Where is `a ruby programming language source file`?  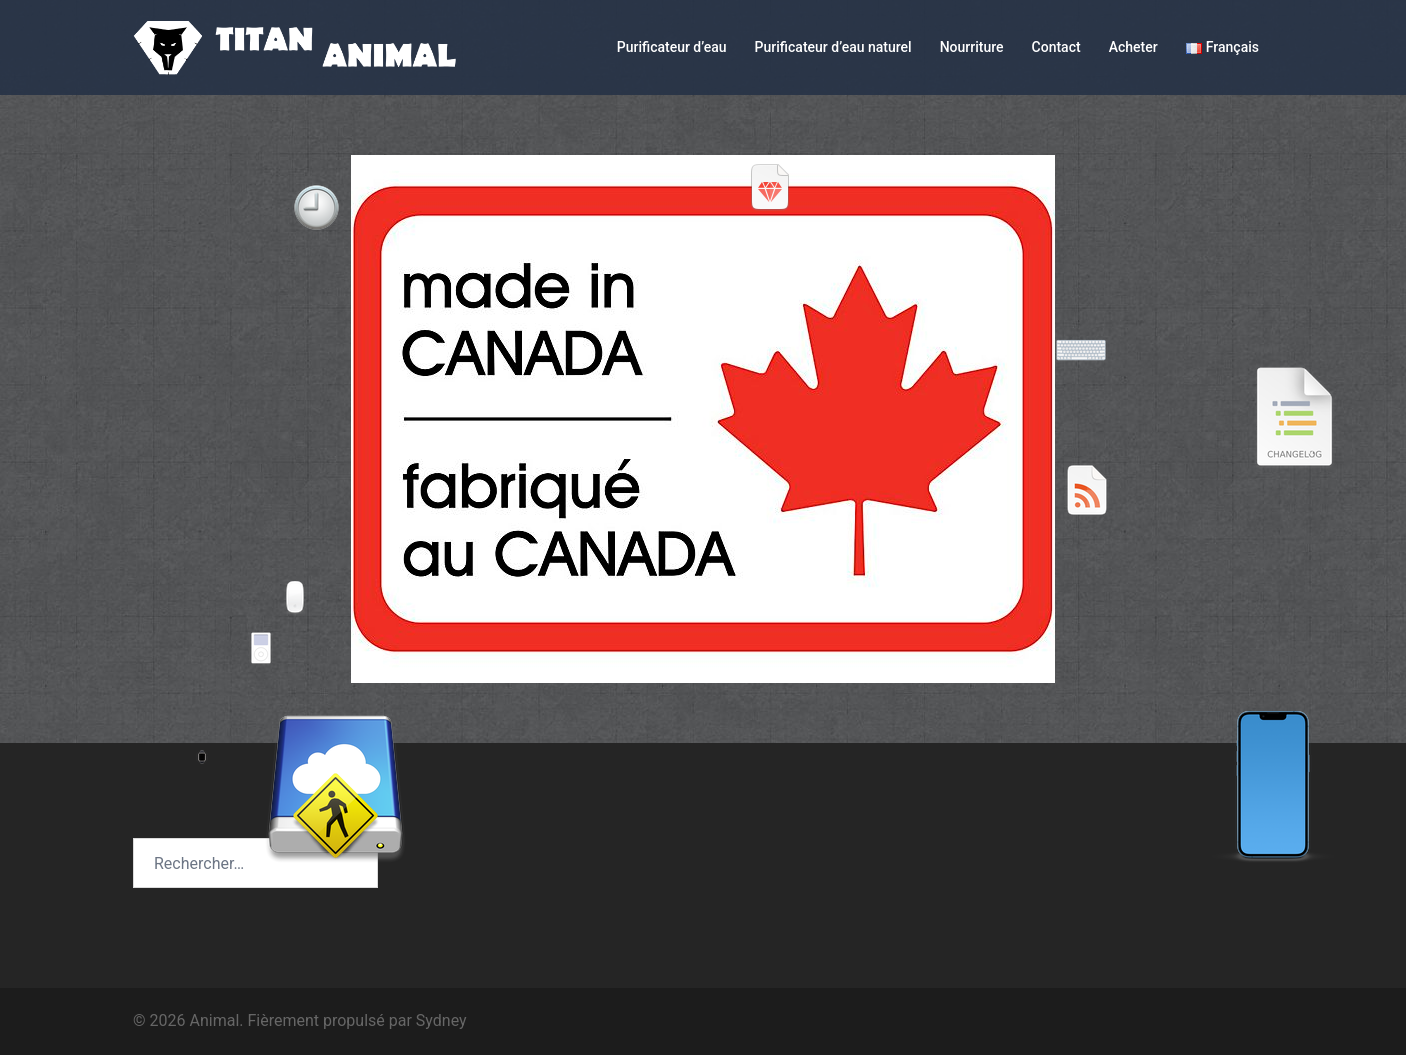
a ruby programming language source file is located at coordinates (770, 187).